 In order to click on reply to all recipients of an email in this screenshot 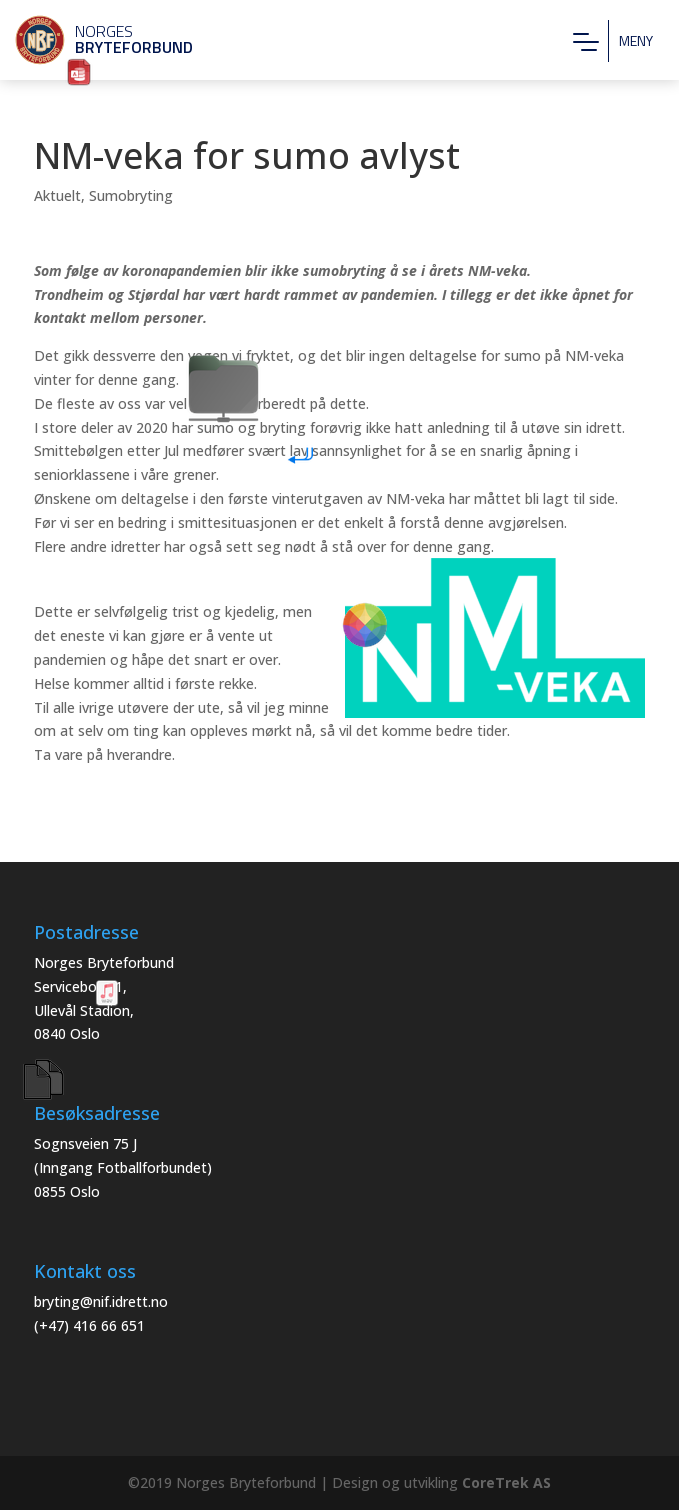, I will do `click(300, 454)`.